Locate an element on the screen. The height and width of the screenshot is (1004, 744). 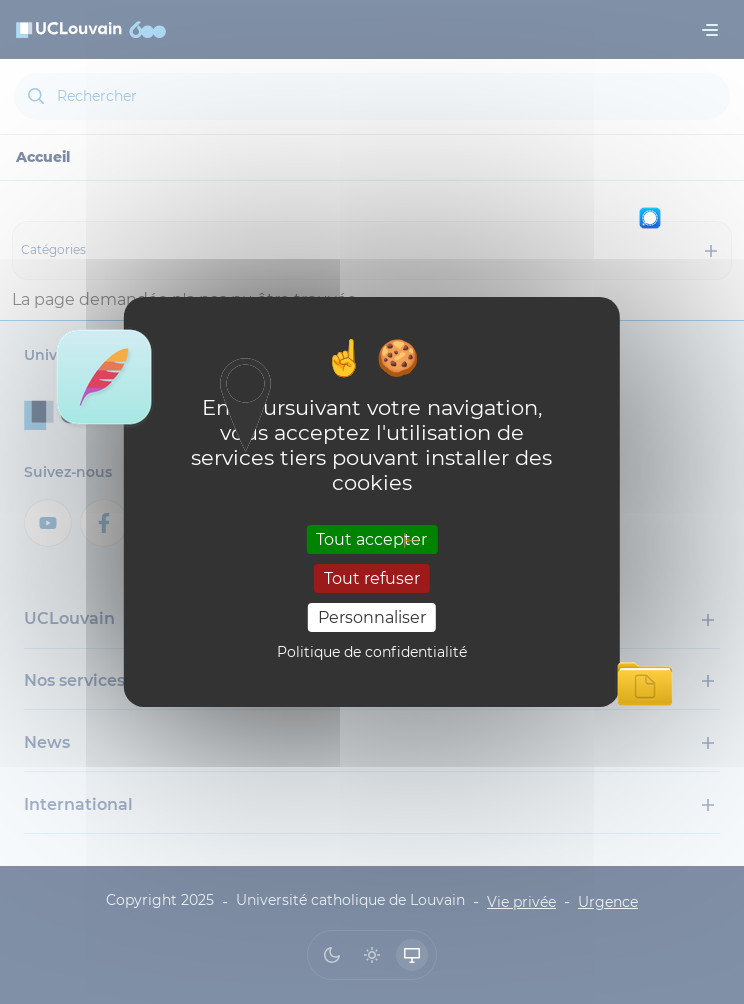
go to the first item in a list or sequence is located at coordinates (411, 540).